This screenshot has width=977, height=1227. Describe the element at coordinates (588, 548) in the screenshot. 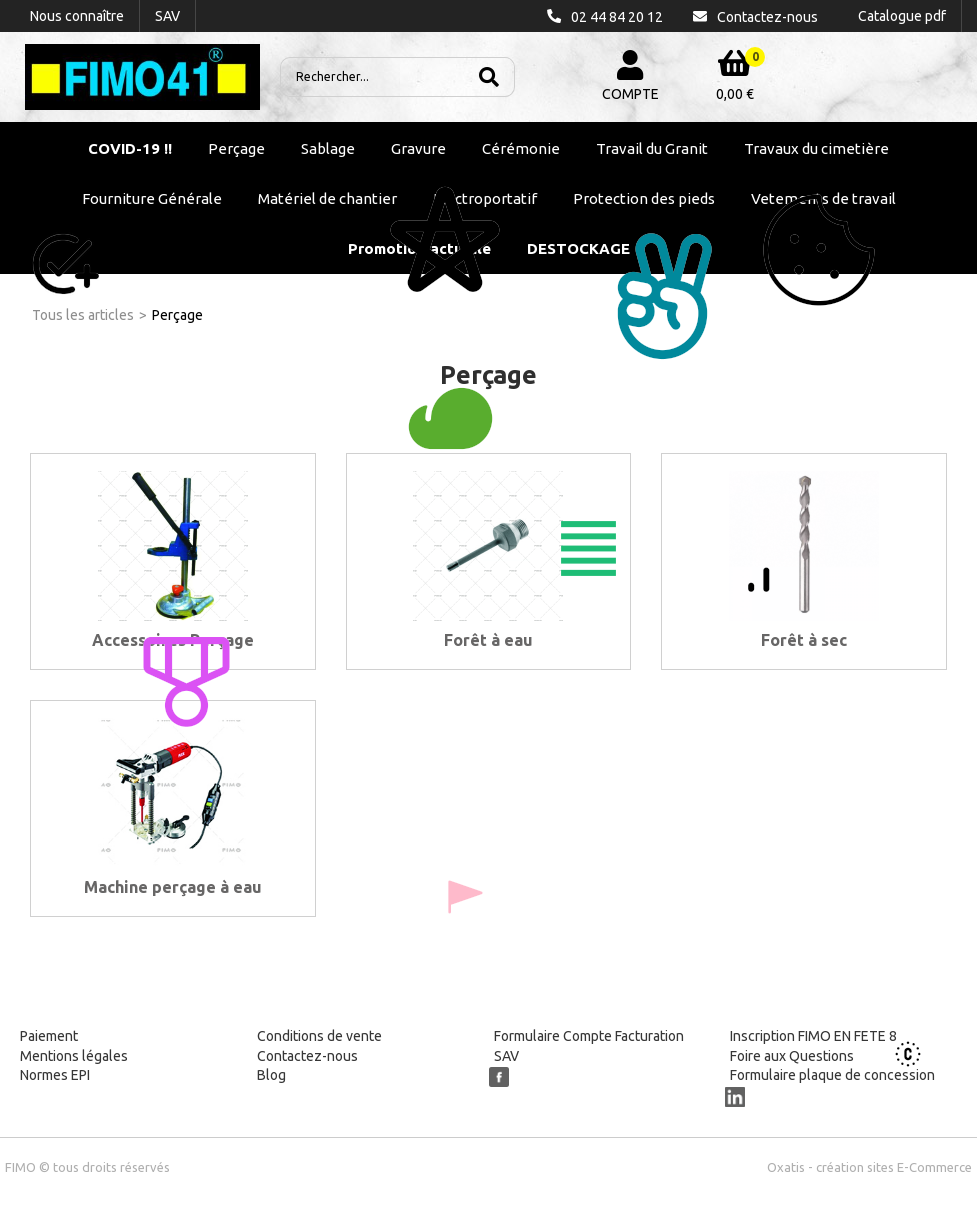

I see `justify text alignment` at that location.